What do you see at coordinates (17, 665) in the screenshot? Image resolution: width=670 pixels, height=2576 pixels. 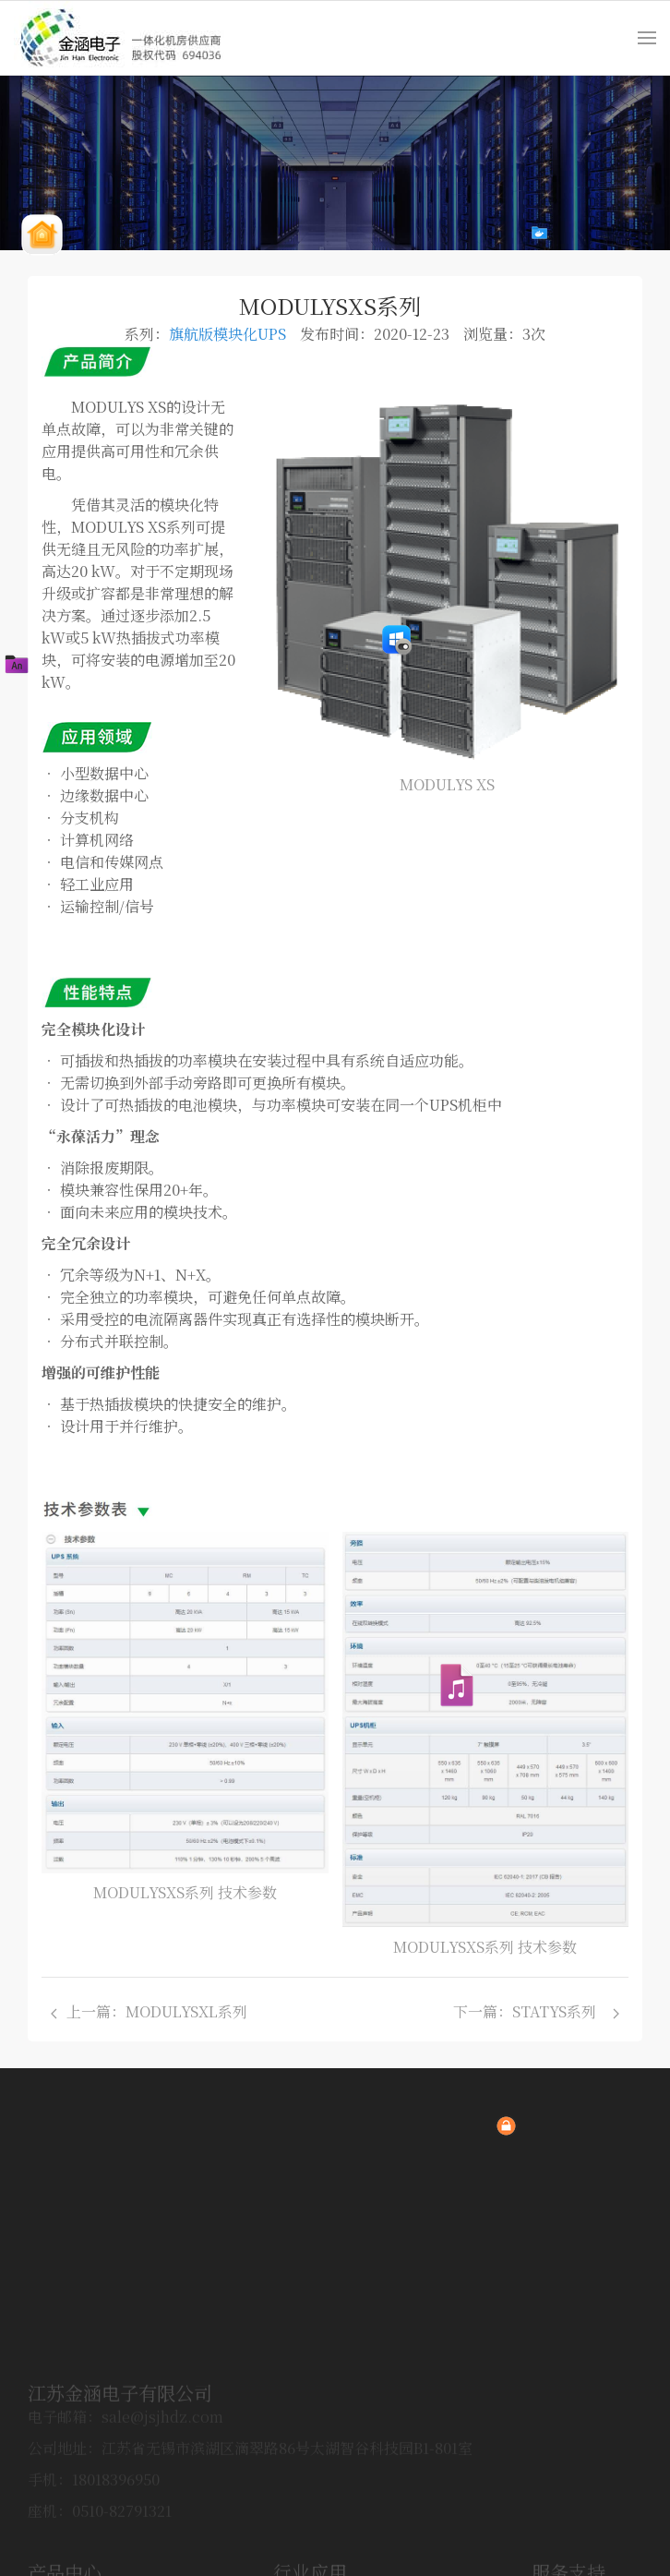 I see `open folder containing Adobe Animate project files` at bounding box center [17, 665].